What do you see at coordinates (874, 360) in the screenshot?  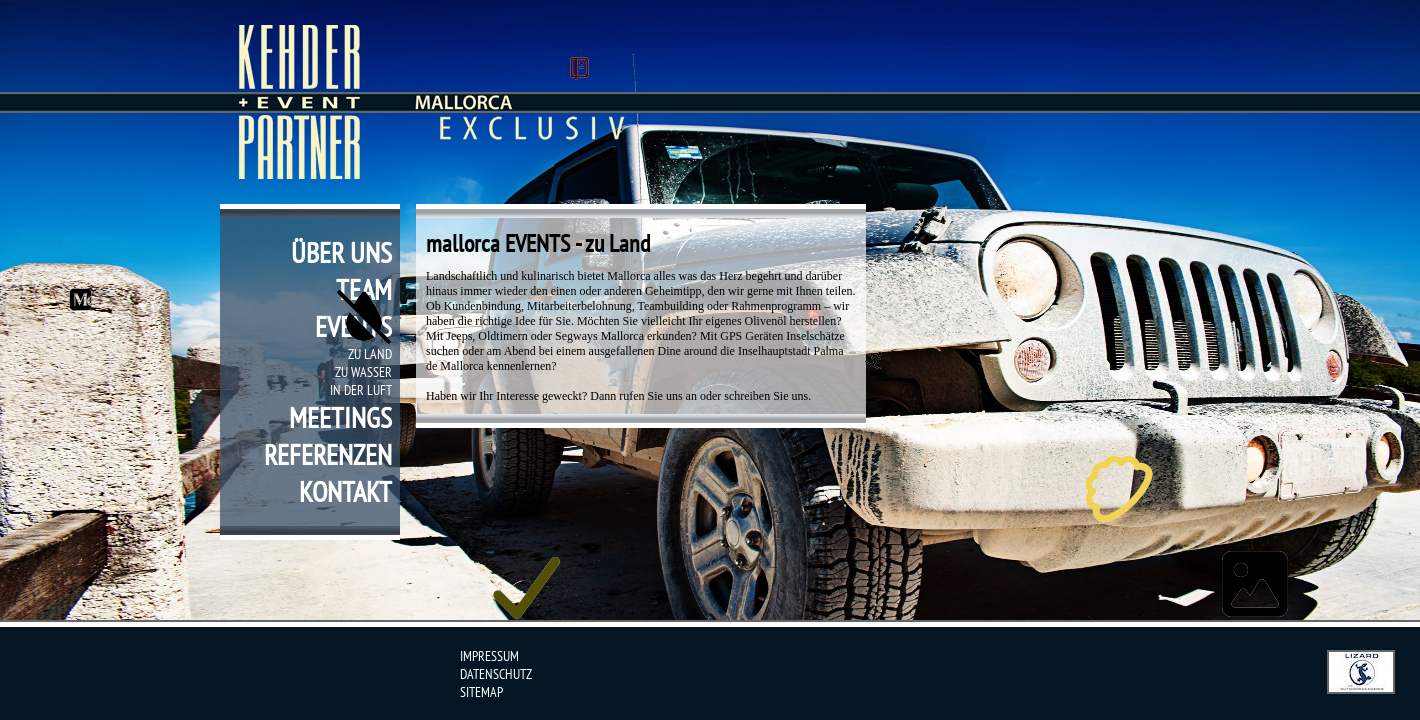 I see `filter or browse skiing activities` at bounding box center [874, 360].